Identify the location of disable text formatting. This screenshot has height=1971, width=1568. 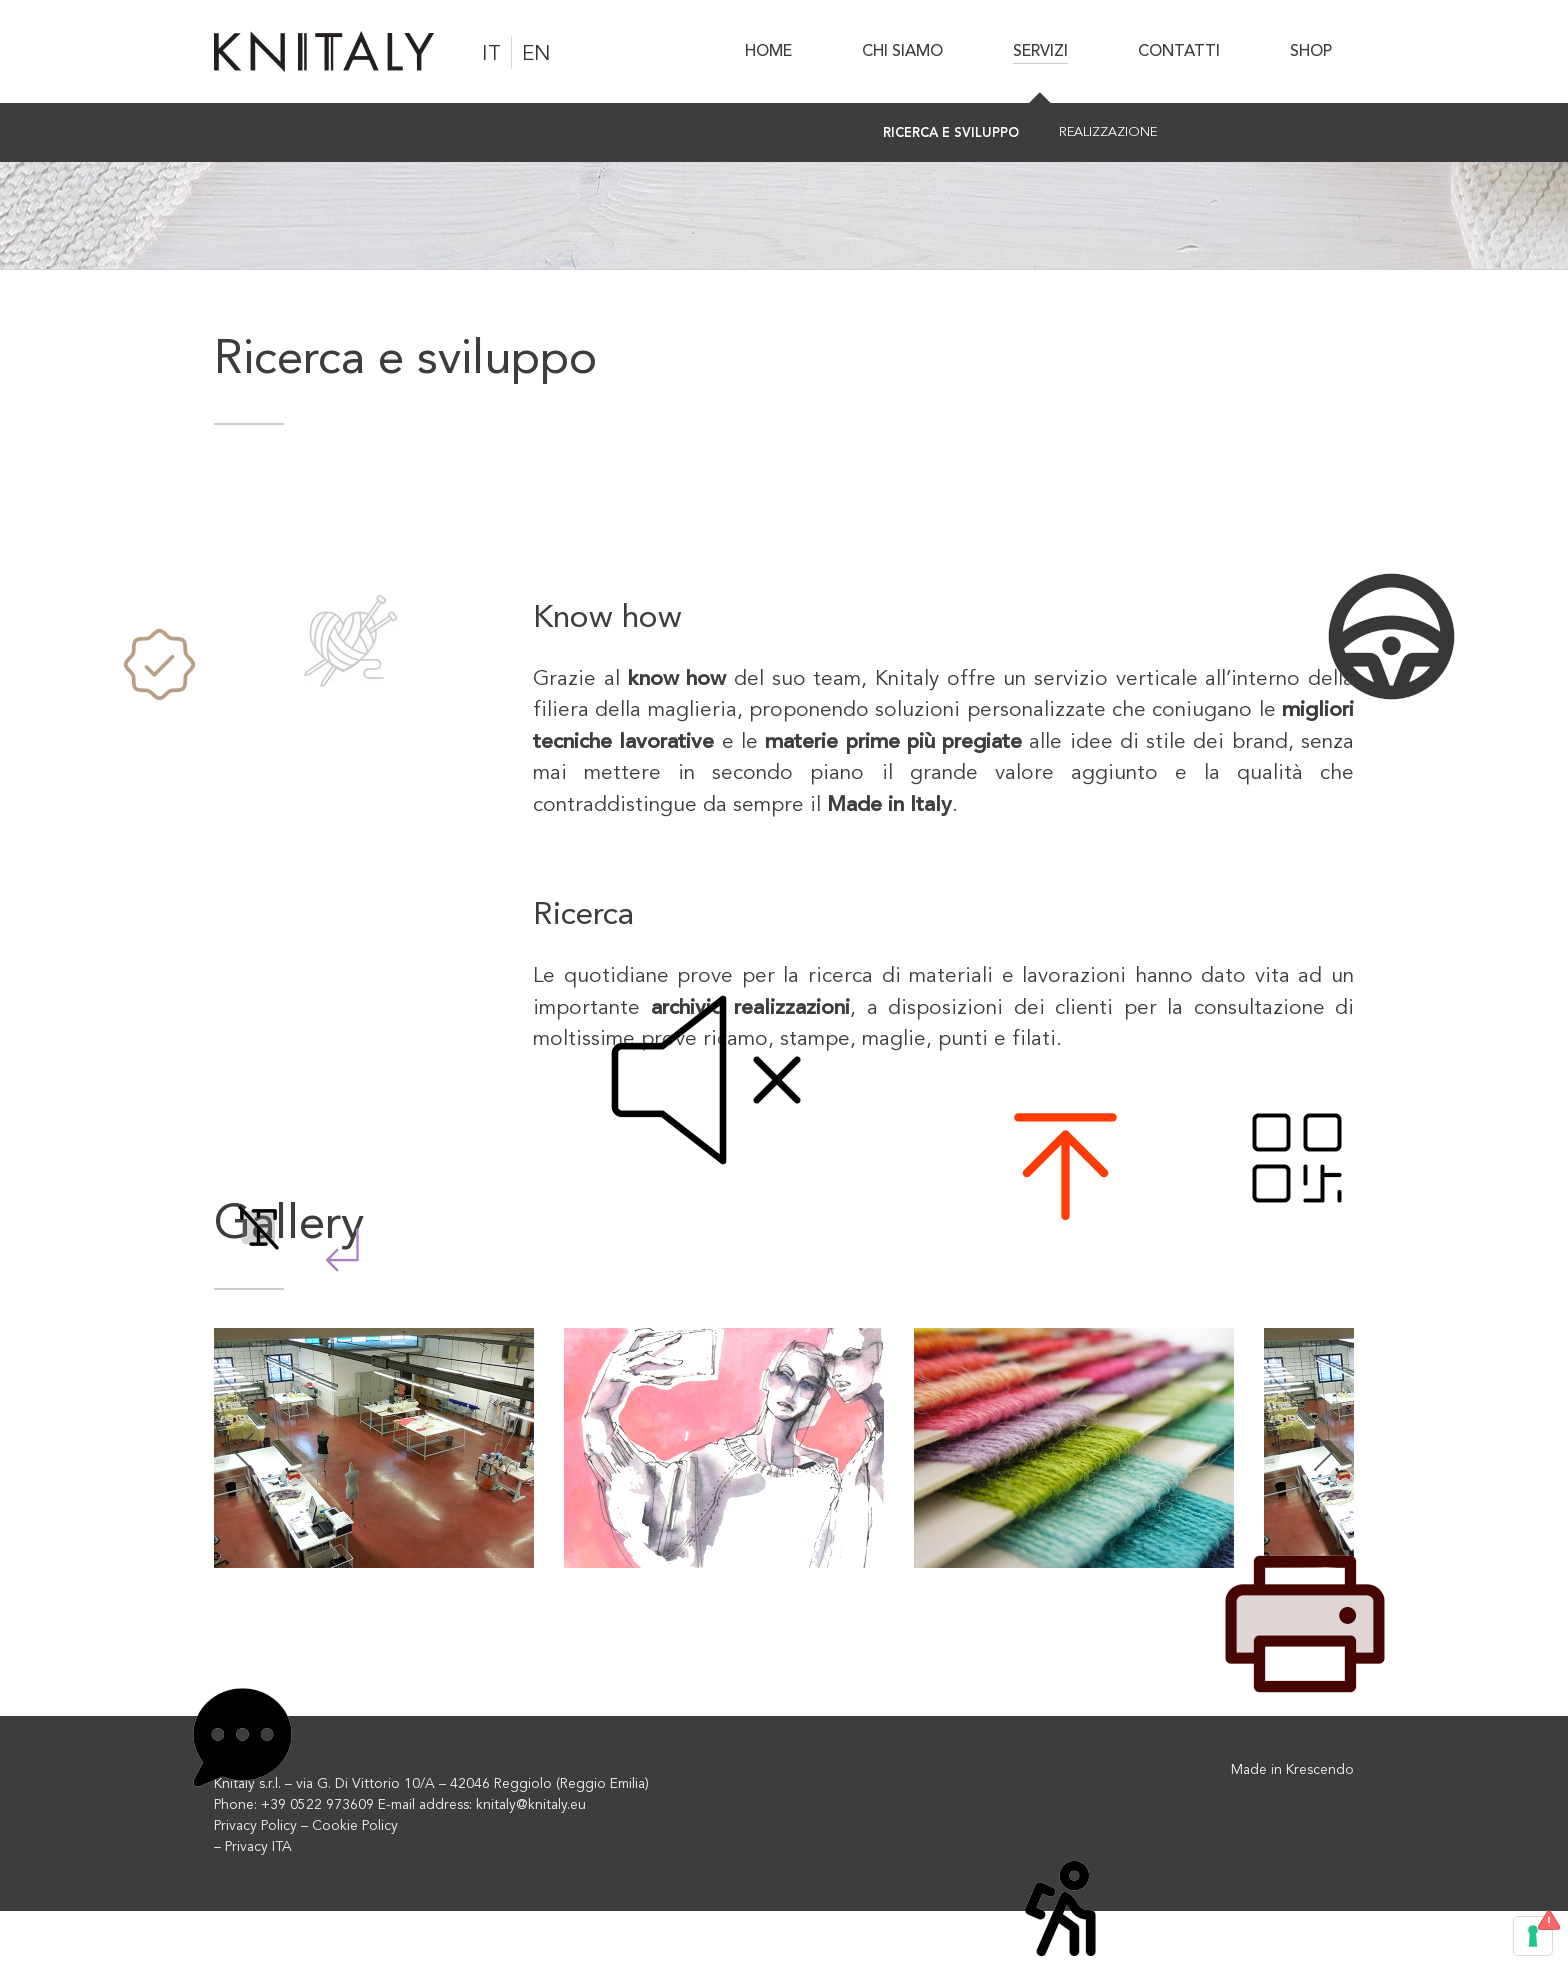
(258, 1227).